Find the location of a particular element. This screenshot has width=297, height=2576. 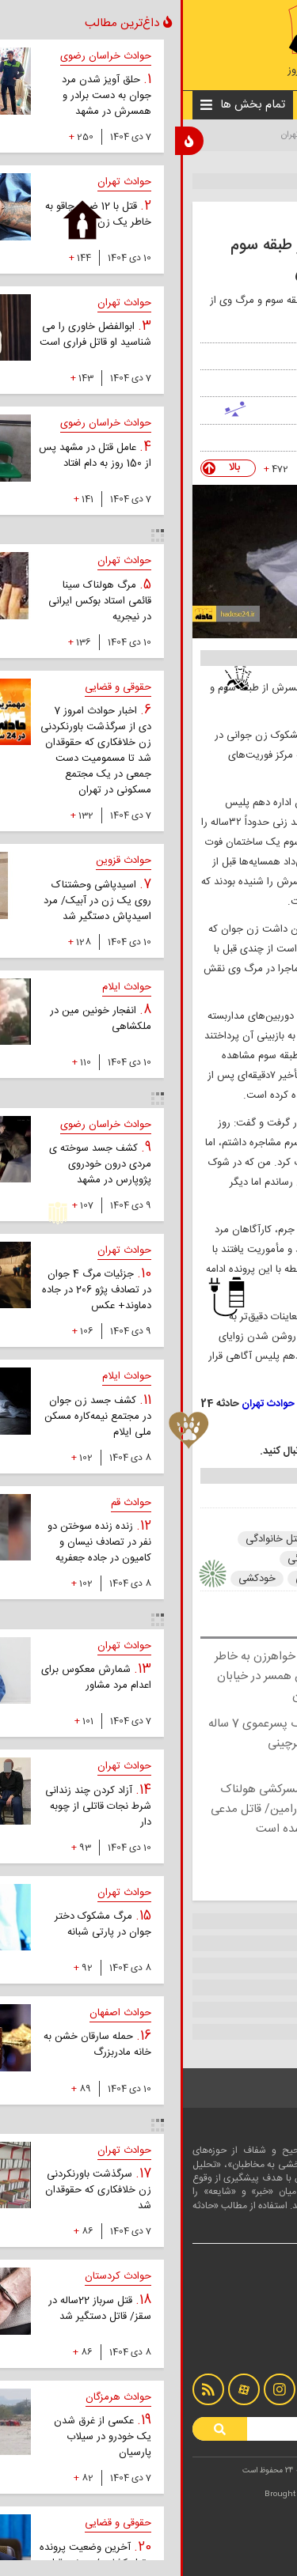

select ancient roman armor piece is located at coordinates (58, 1213).